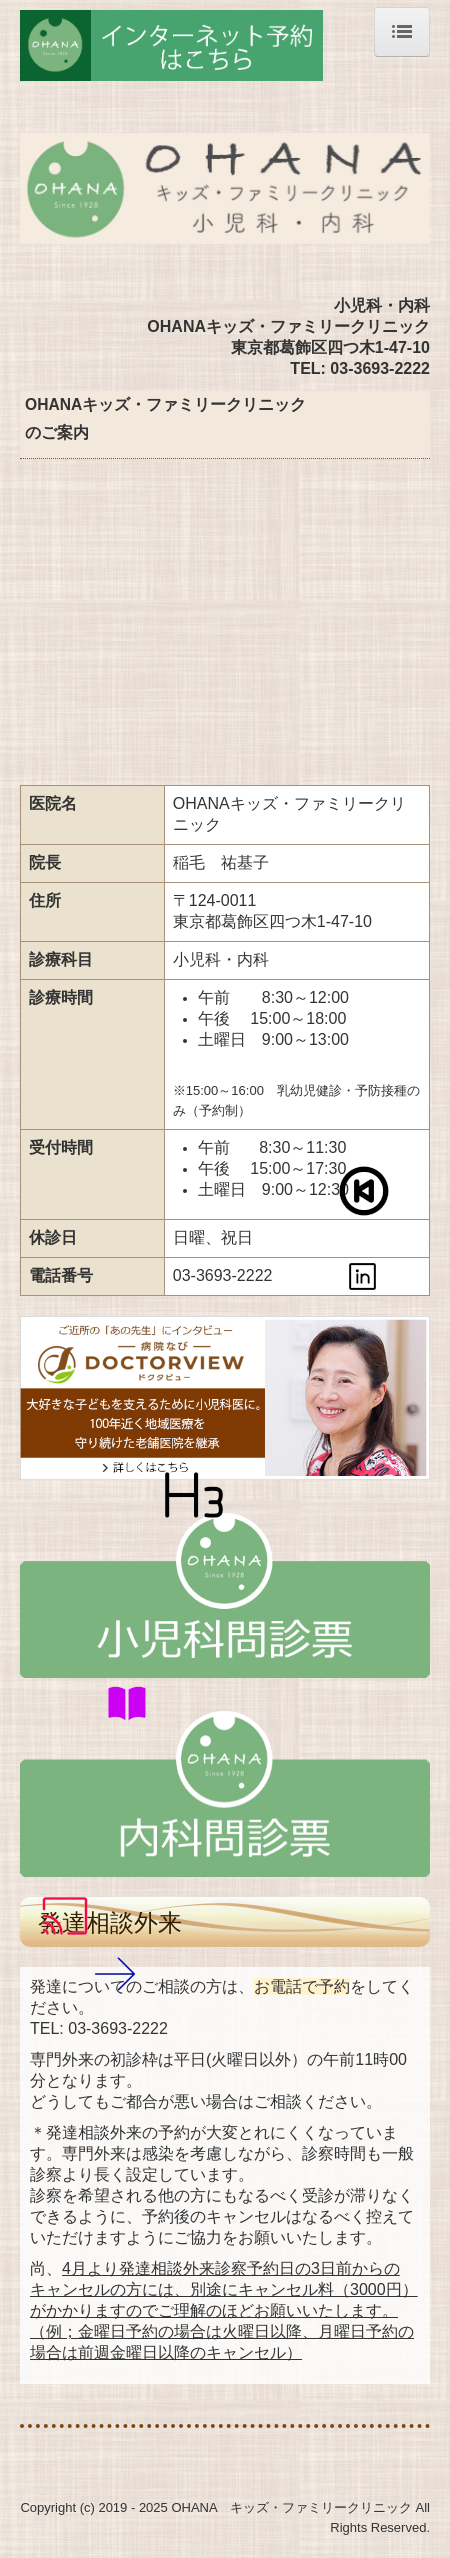 The height and width of the screenshot is (2558, 450). I want to click on format text as heading level 3, so click(194, 1495).